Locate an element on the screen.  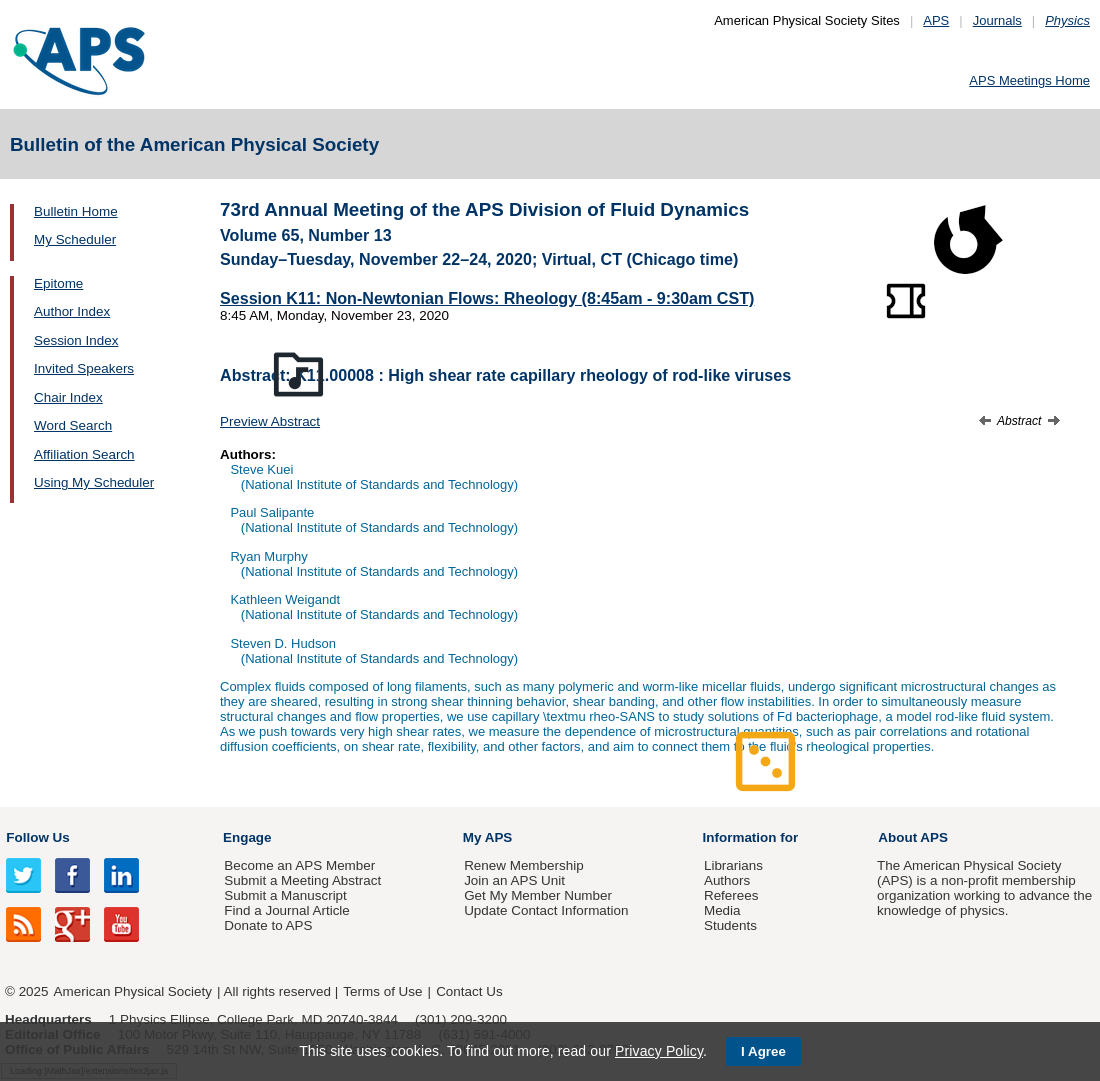
open your music folder is located at coordinates (298, 374).